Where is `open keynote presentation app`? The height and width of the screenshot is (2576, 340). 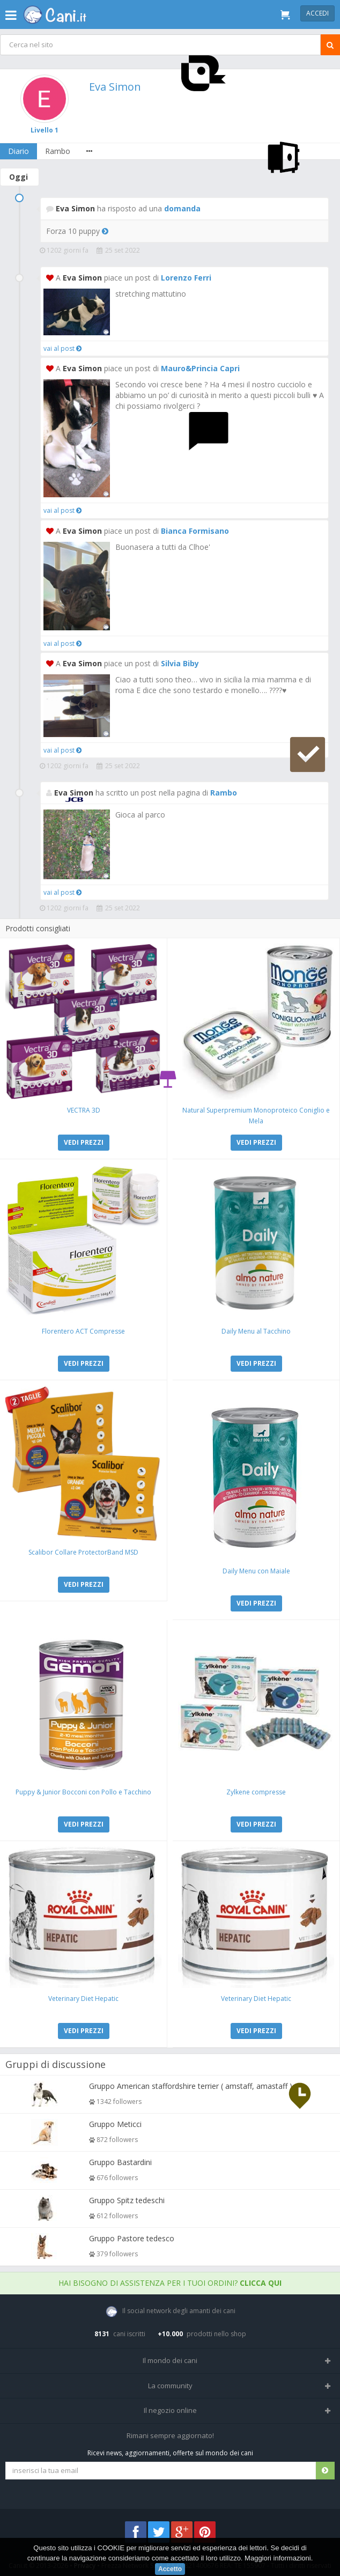 open keynote presentation app is located at coordinates (168, 1079).